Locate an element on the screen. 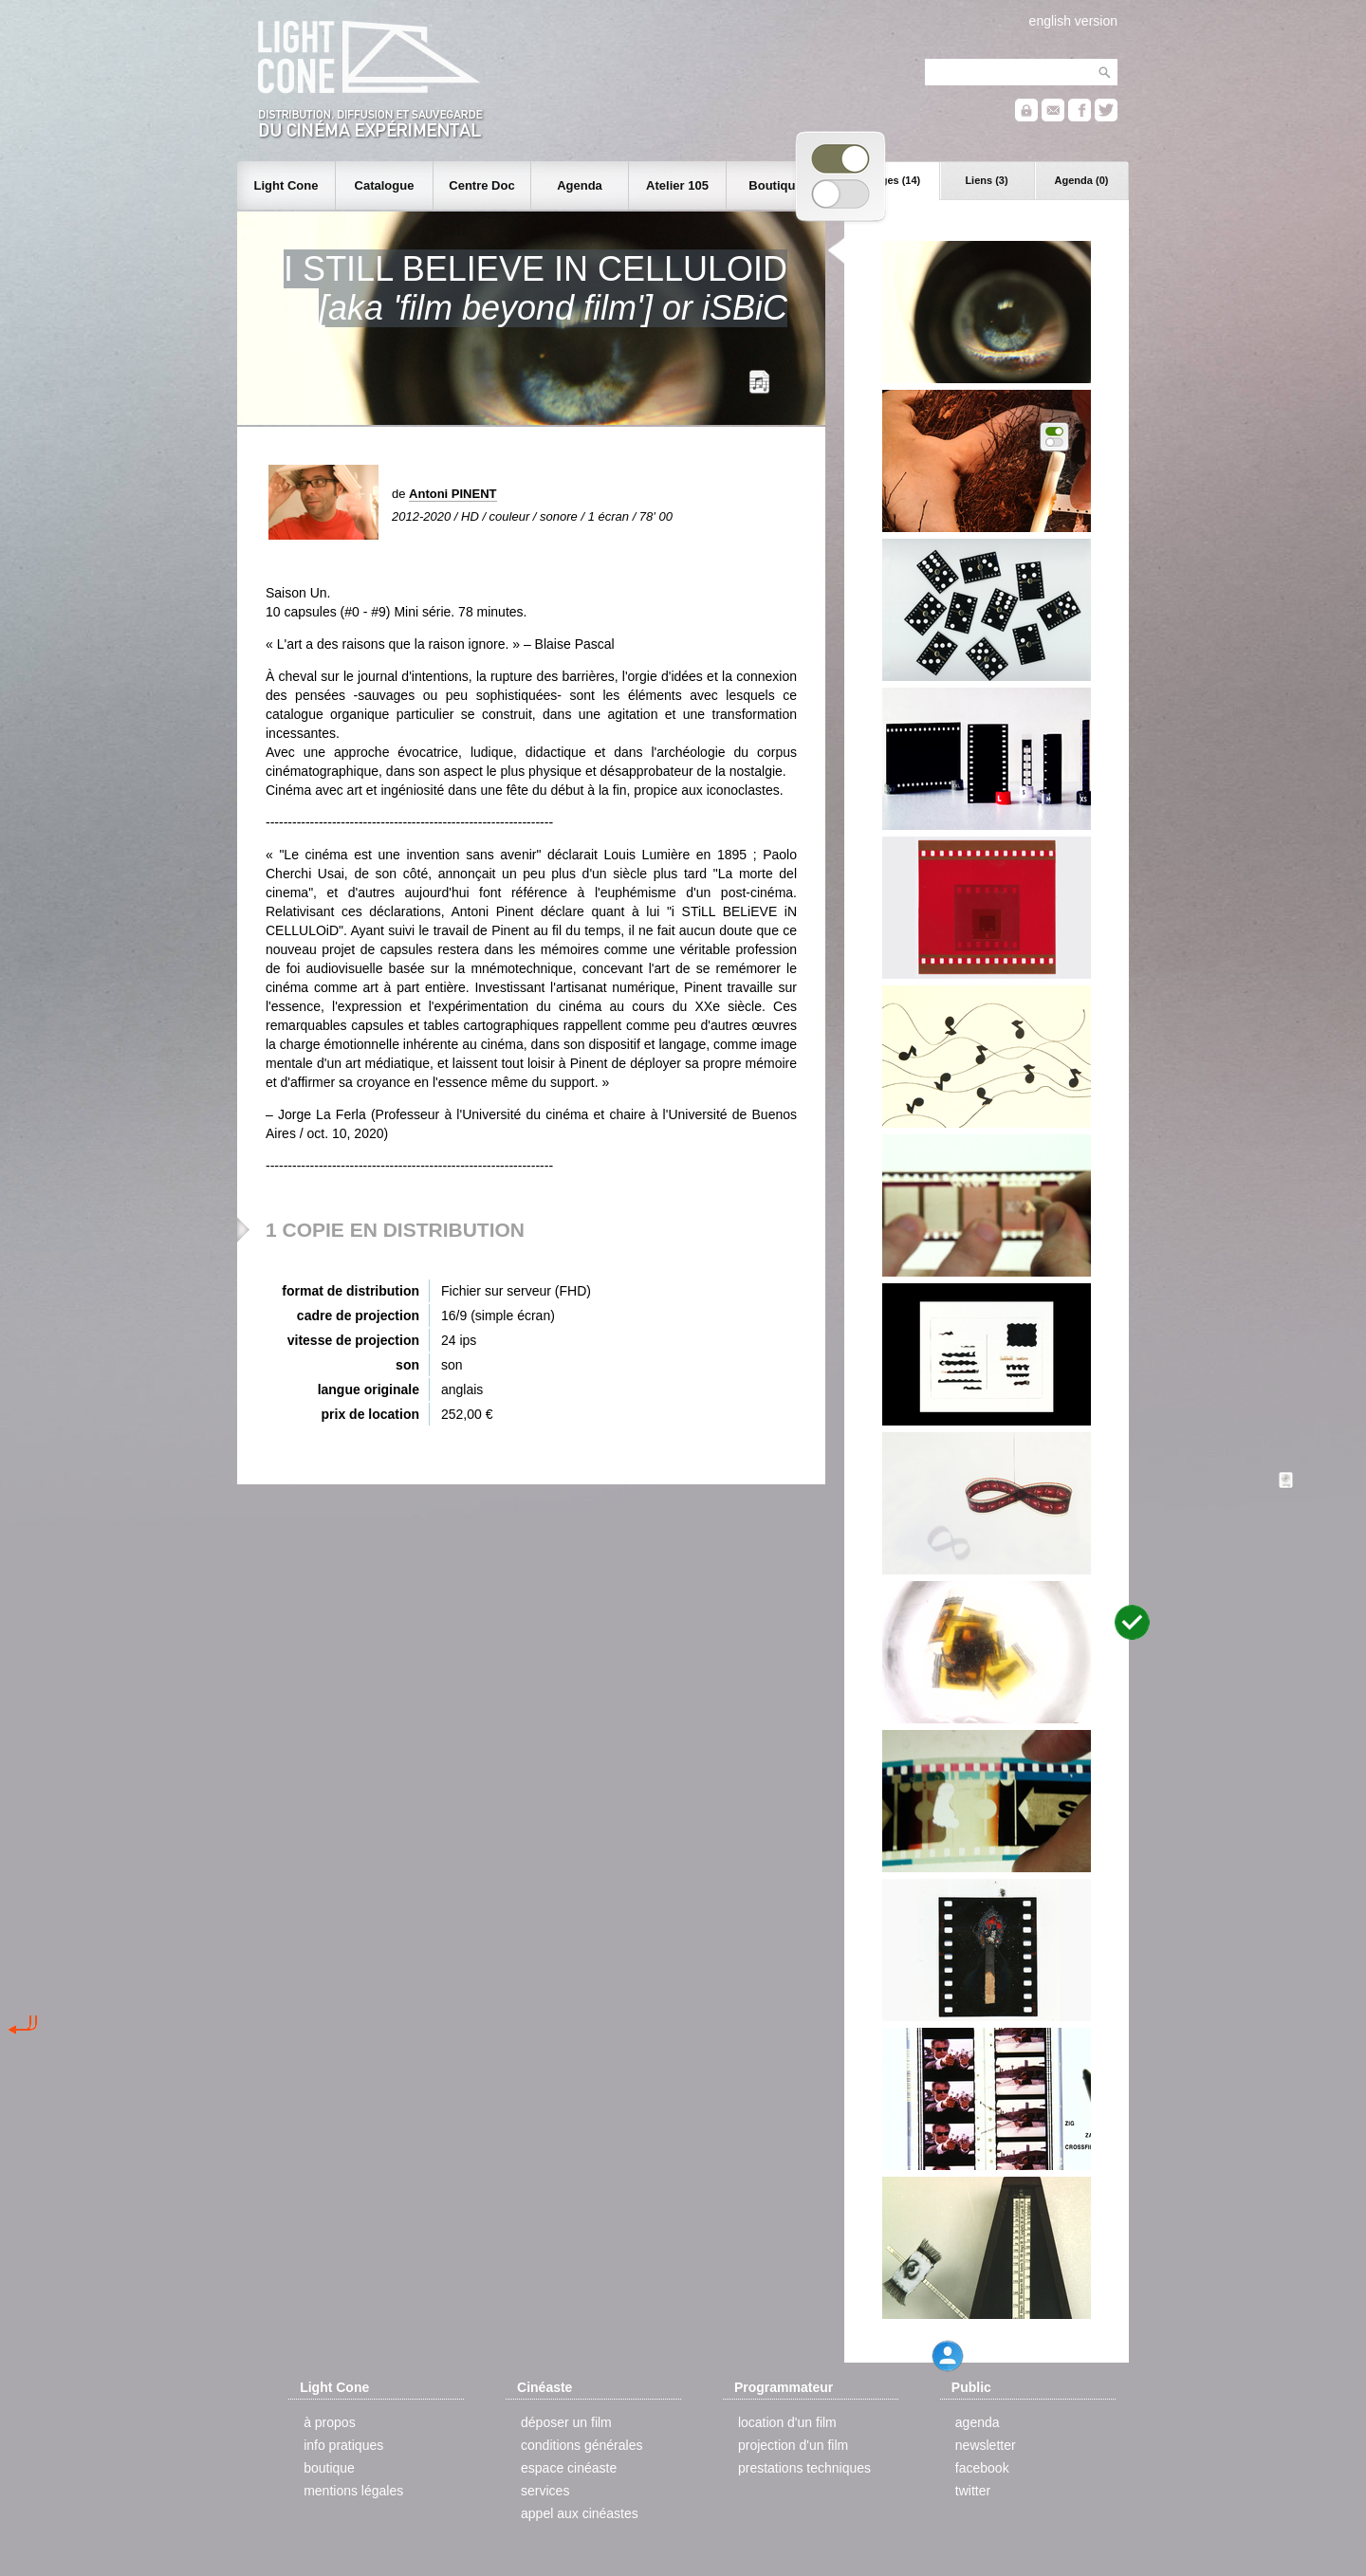 This screenshot has height=2576, width=1366. reply to all recipients in an email thread is located at coordinates (22, 2023).